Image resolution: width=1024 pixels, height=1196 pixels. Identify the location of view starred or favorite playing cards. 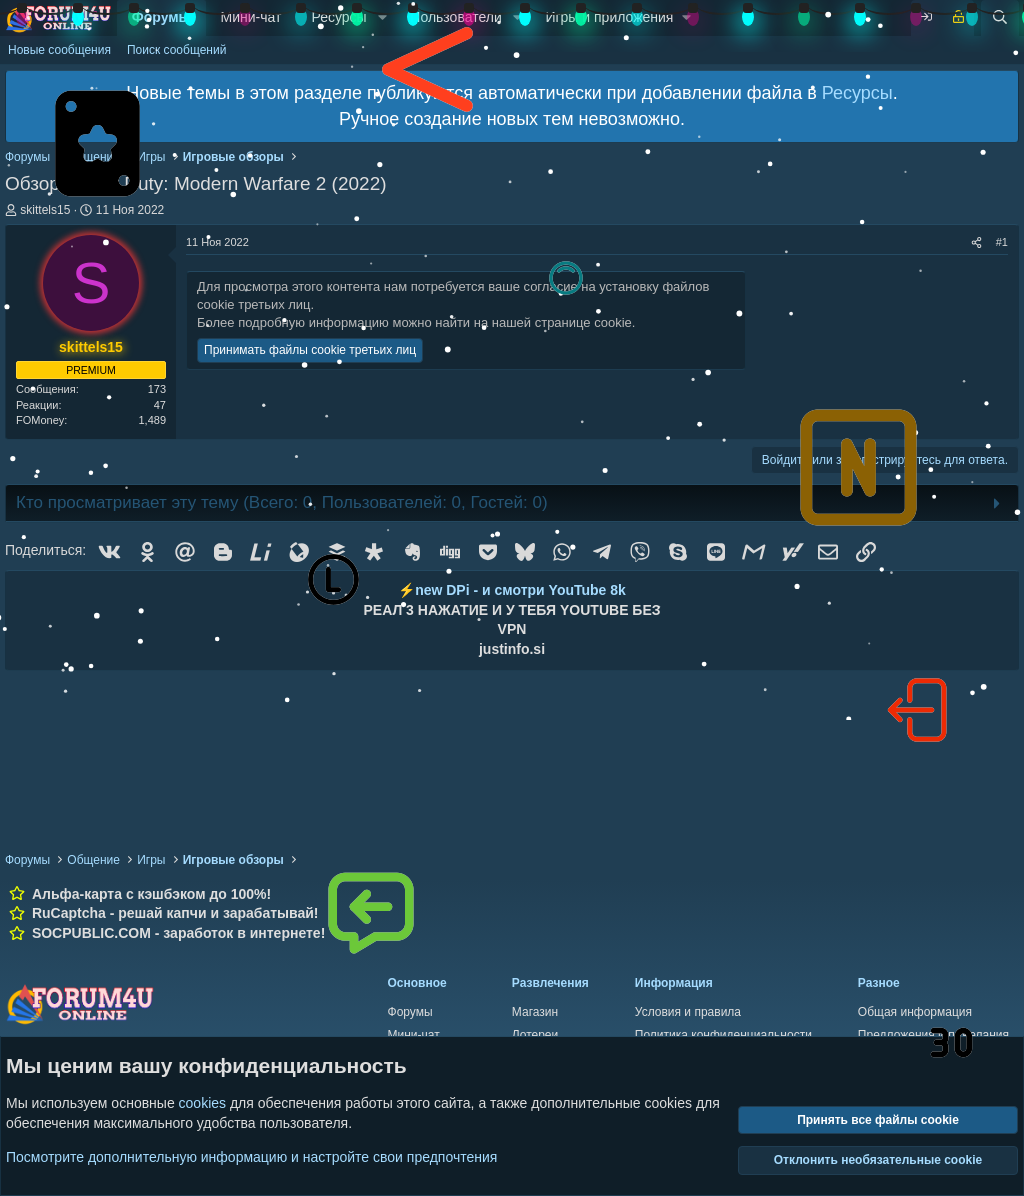
(97, 143).